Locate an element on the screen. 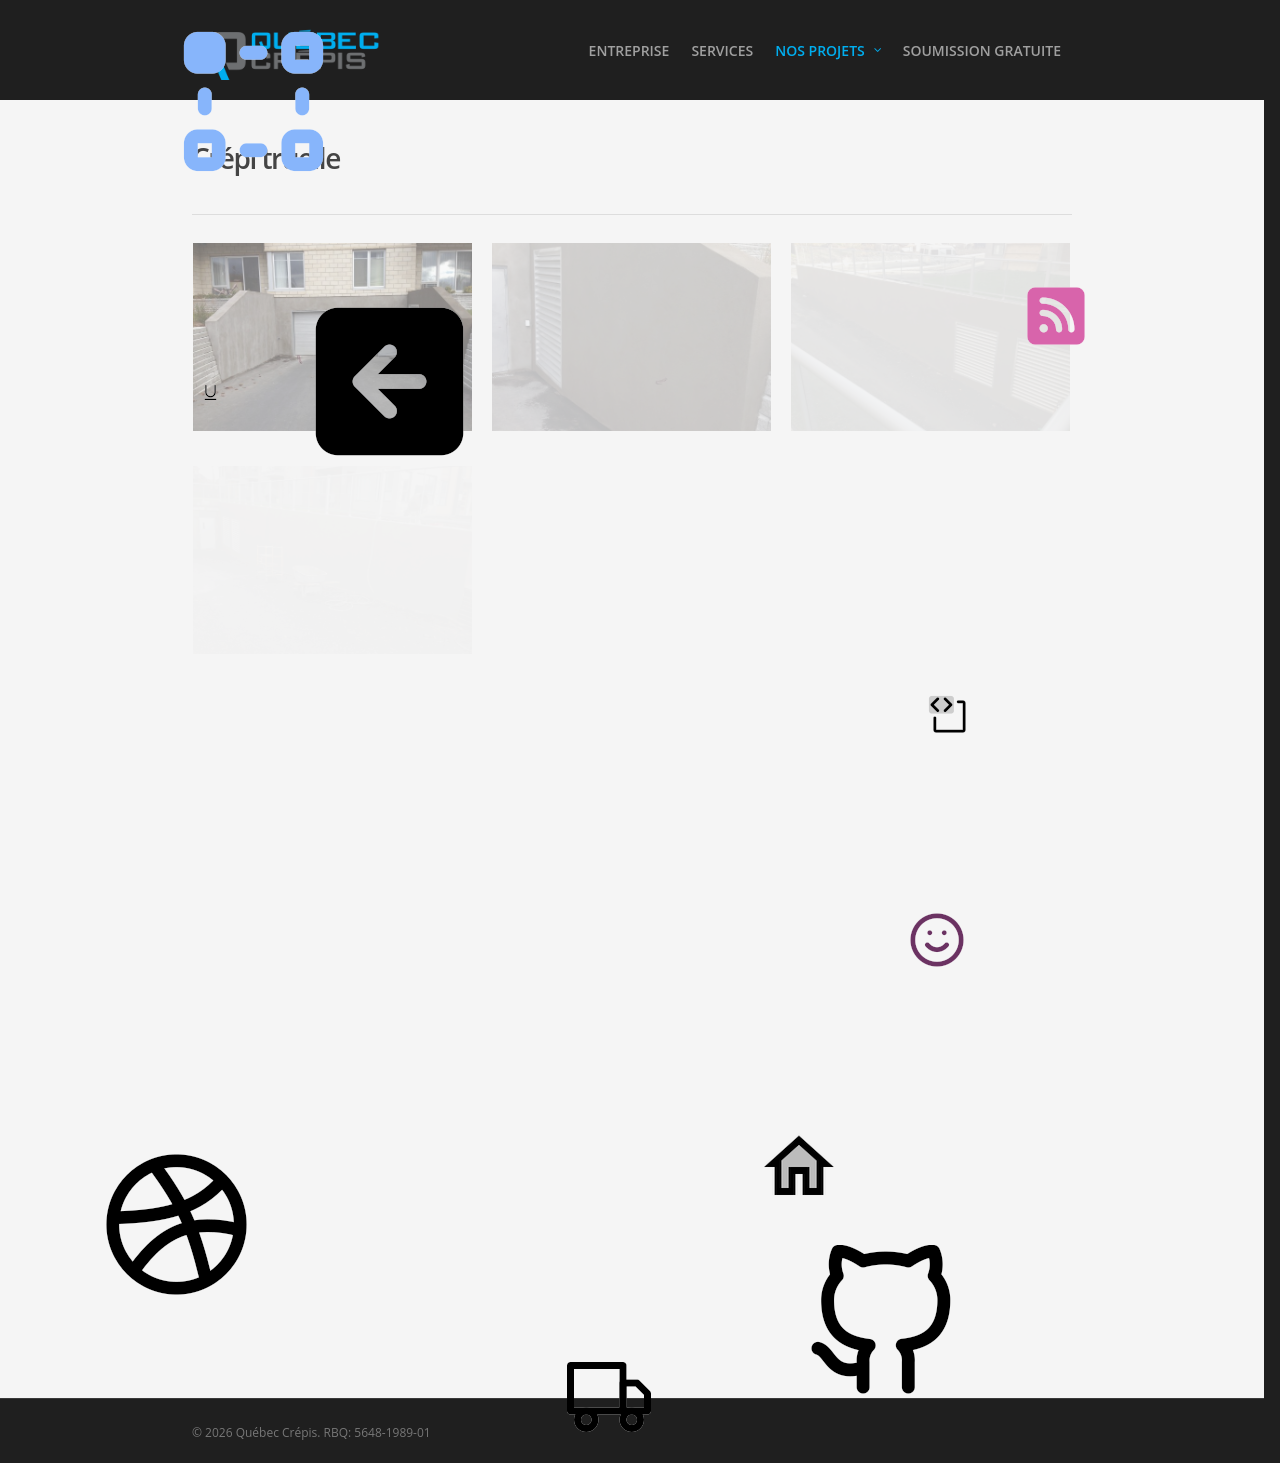  insert a code block or snippet is located at coordinates (949, 716).